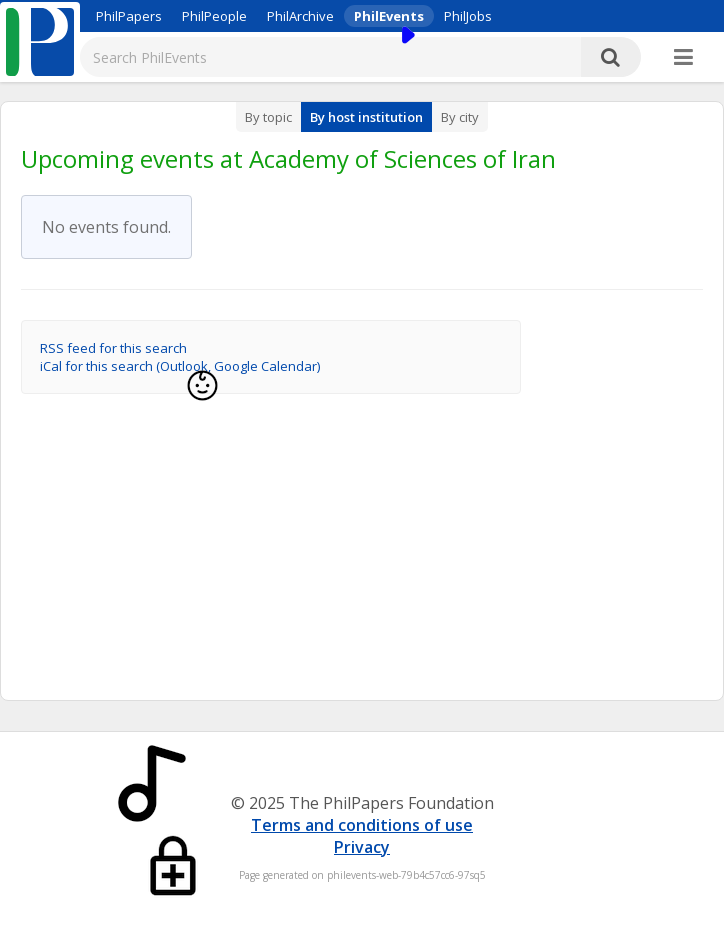 Image resolution: width=724 pixels, height=942 pixels. What do you see at coordinates (173, 867) in the screenshot?
I see `enable enhanced encryption for added security` at bounding box center [173, 867].